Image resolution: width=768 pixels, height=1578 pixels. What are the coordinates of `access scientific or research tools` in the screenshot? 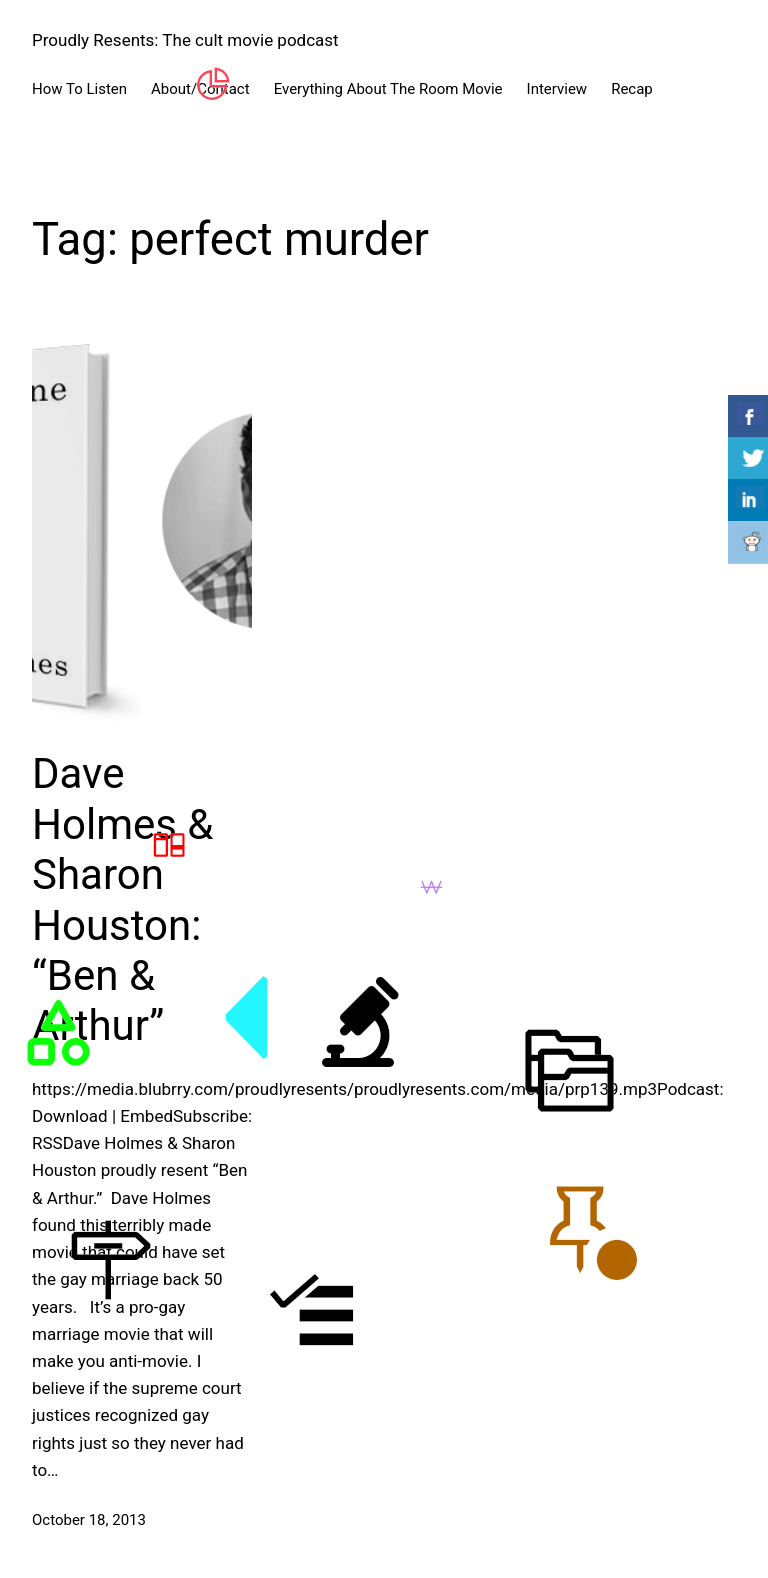 It's located at (358, 1022).